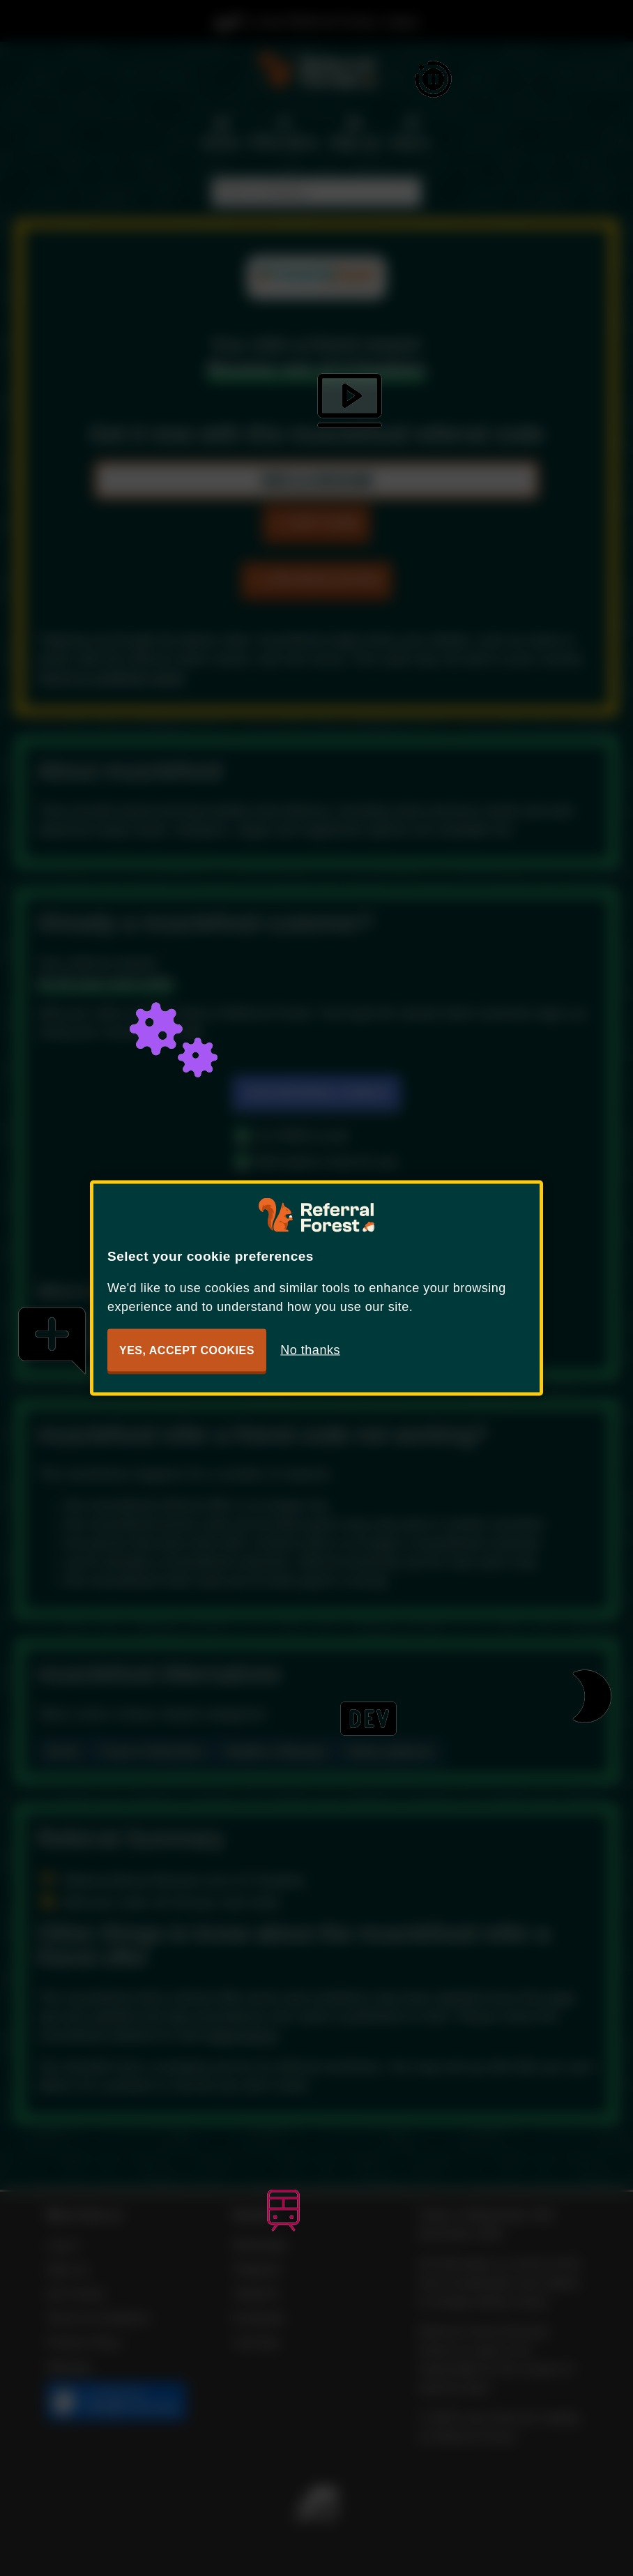 The height and width of the screenshot is (2576, 633). Describe the element at coordinates (590, 1696) in the screenshot. I see `toggle dark mode or night theme` at that location.